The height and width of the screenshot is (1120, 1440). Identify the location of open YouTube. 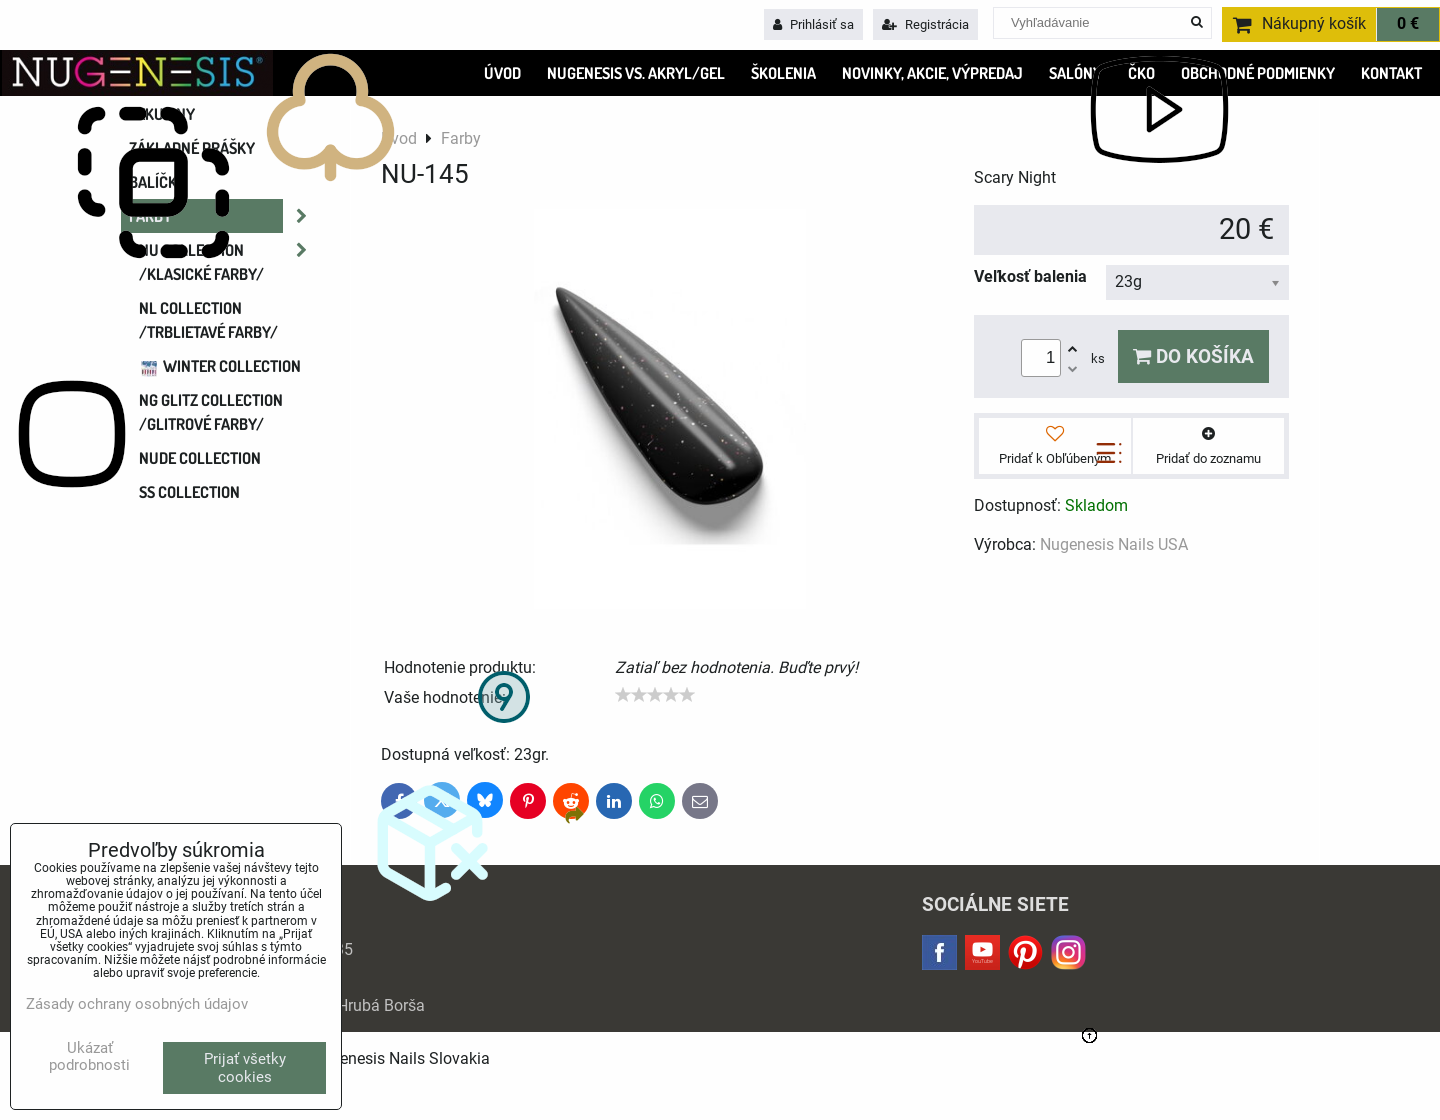
(1159, 109).